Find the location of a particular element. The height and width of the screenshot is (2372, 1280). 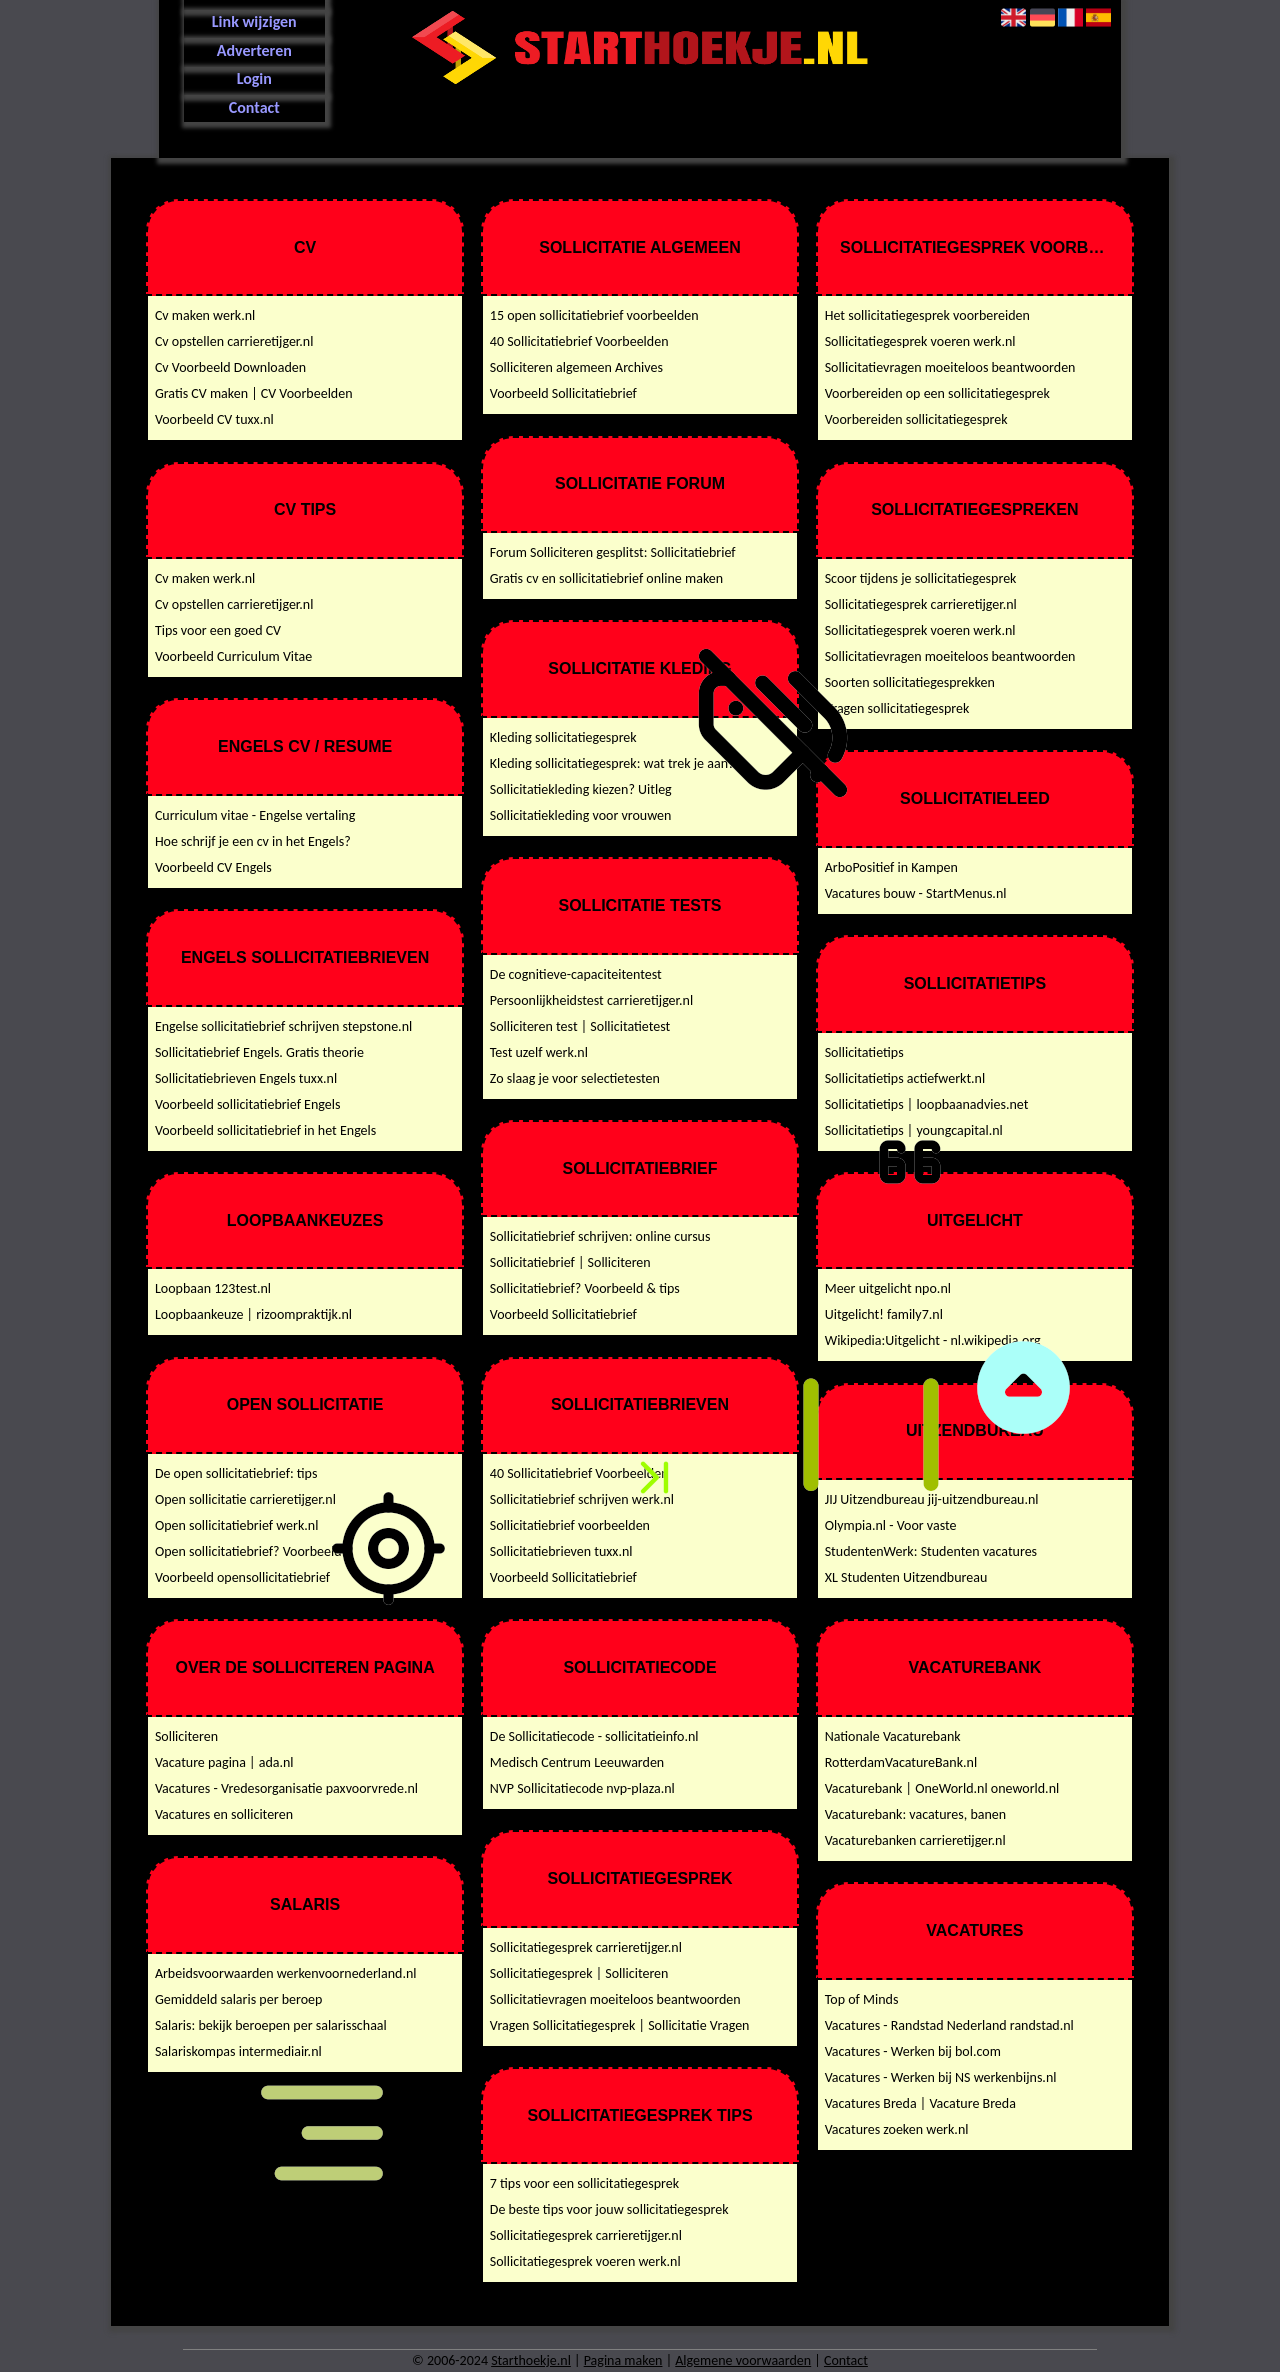

skip to the end of a playlist or track is located at coordinates (654, 1477).